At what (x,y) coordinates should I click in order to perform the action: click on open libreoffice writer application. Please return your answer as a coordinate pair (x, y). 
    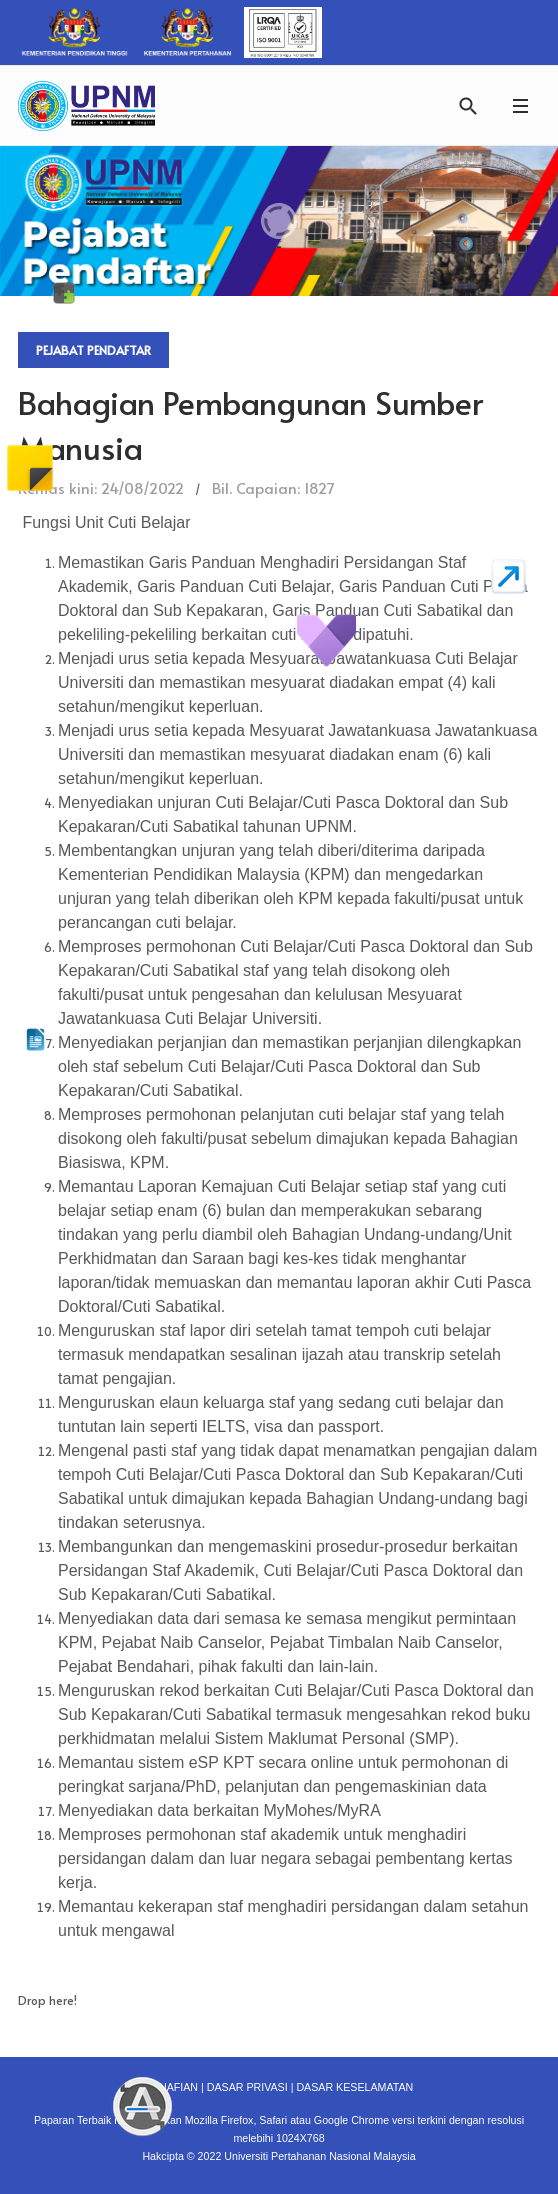
    Looking at the image, I should click on (35, 1039).